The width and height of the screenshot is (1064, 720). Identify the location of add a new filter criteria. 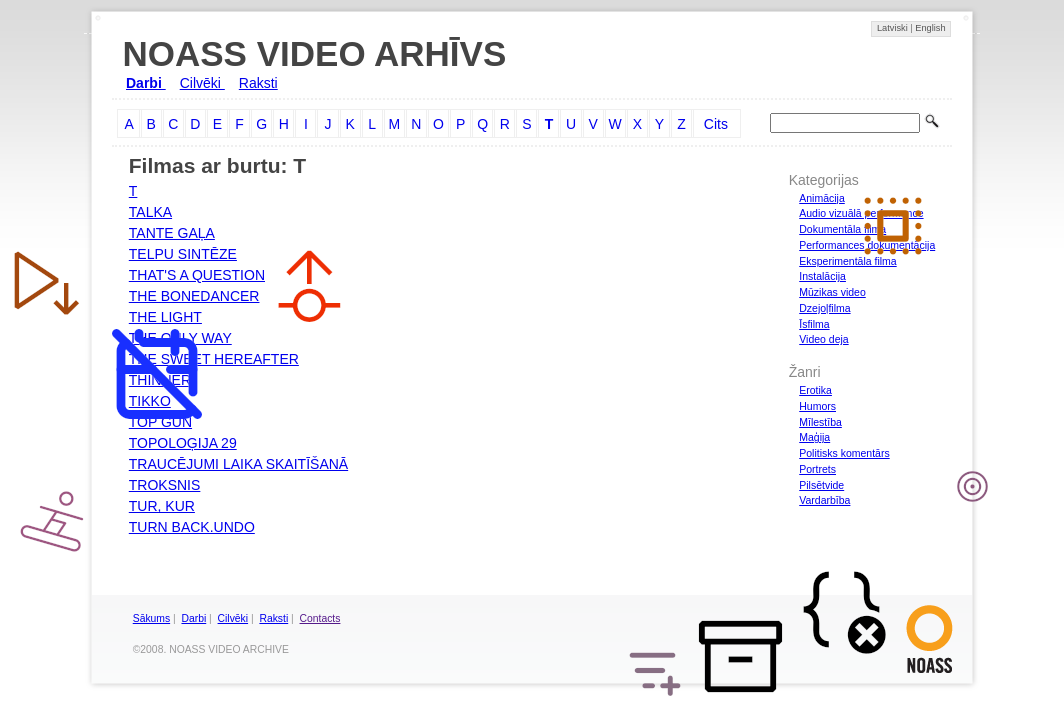
(652, 670).